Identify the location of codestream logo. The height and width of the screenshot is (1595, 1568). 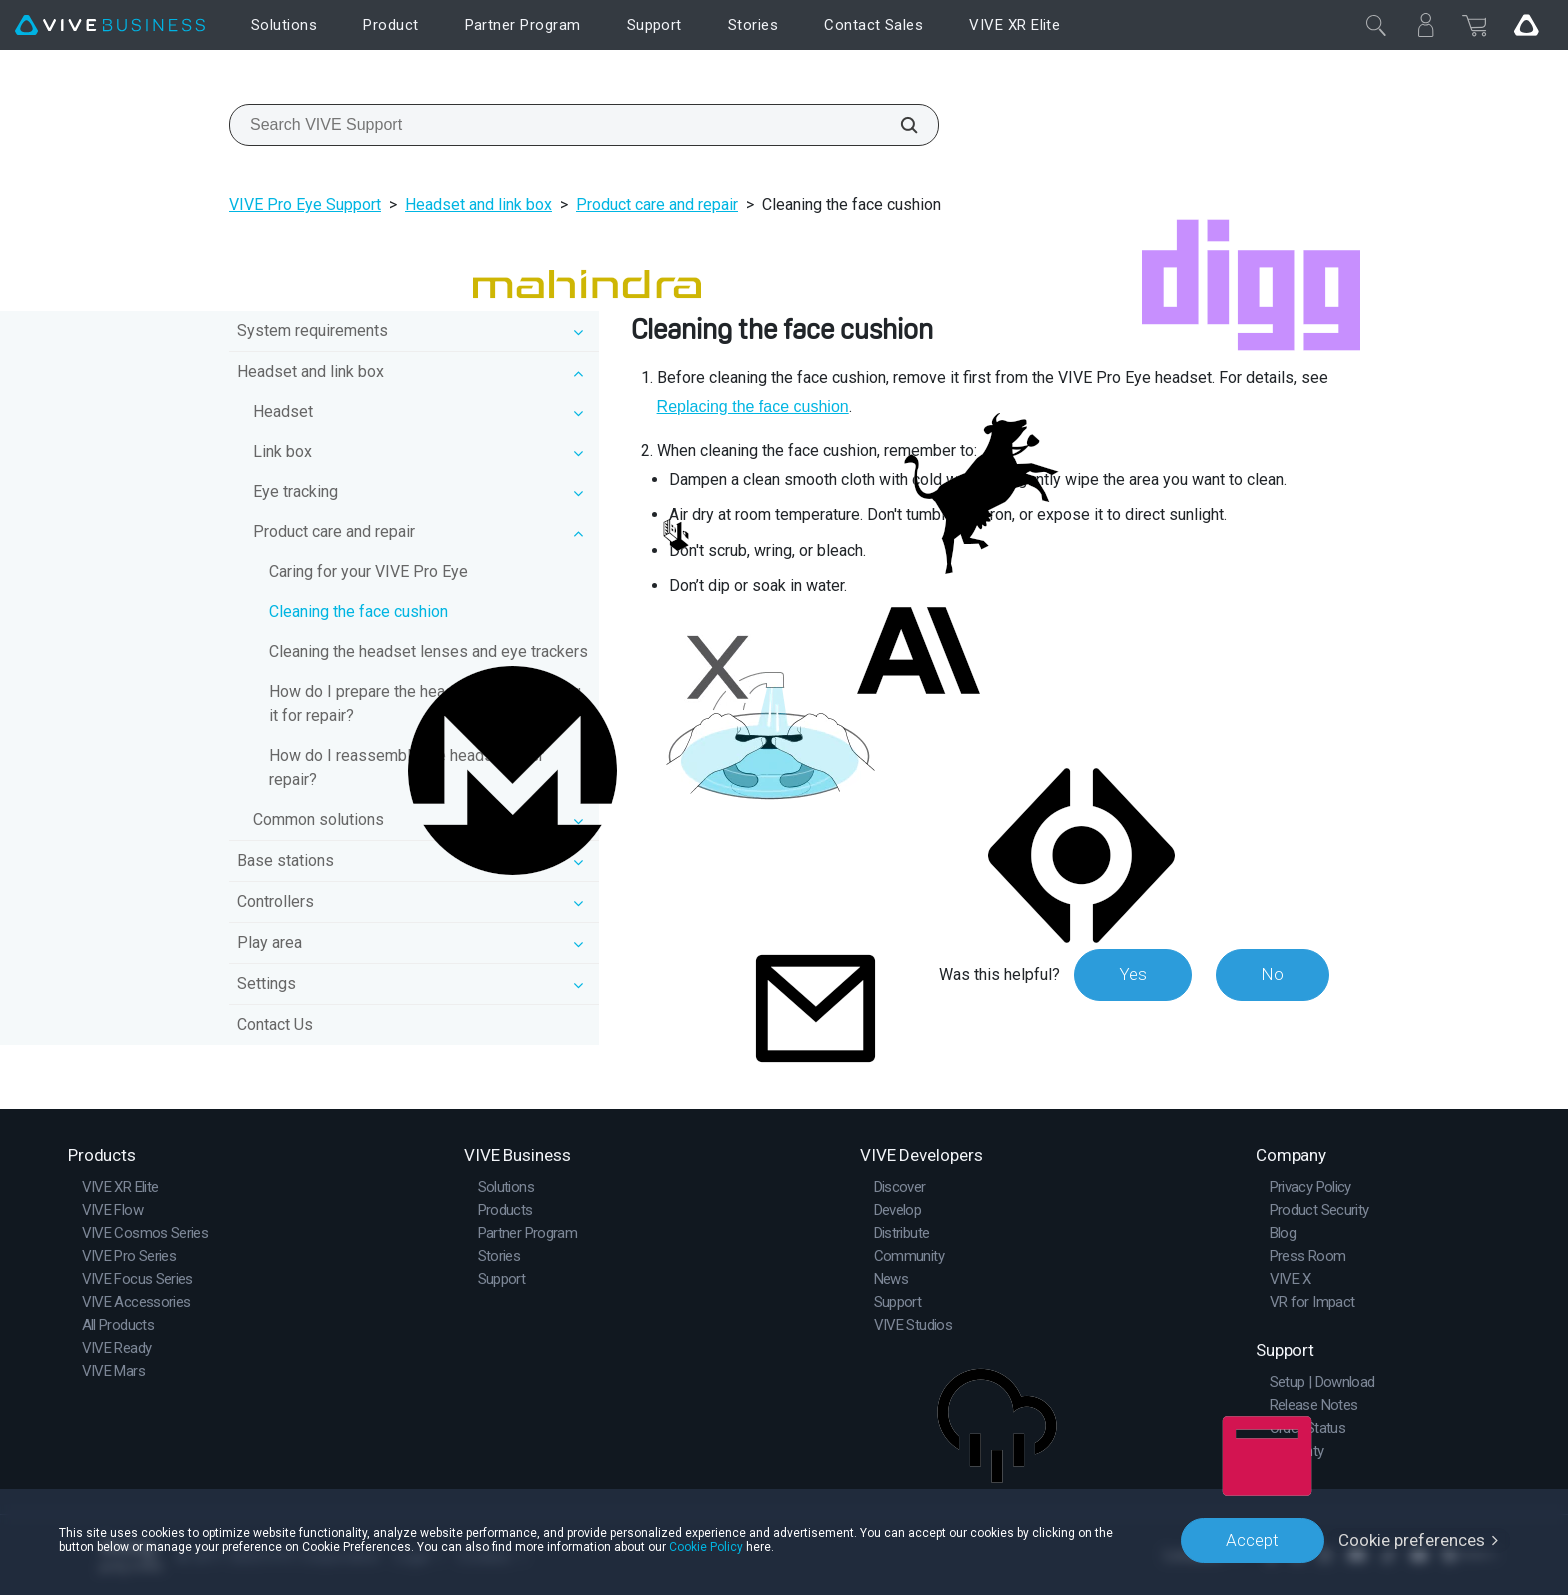
(1081, 855).